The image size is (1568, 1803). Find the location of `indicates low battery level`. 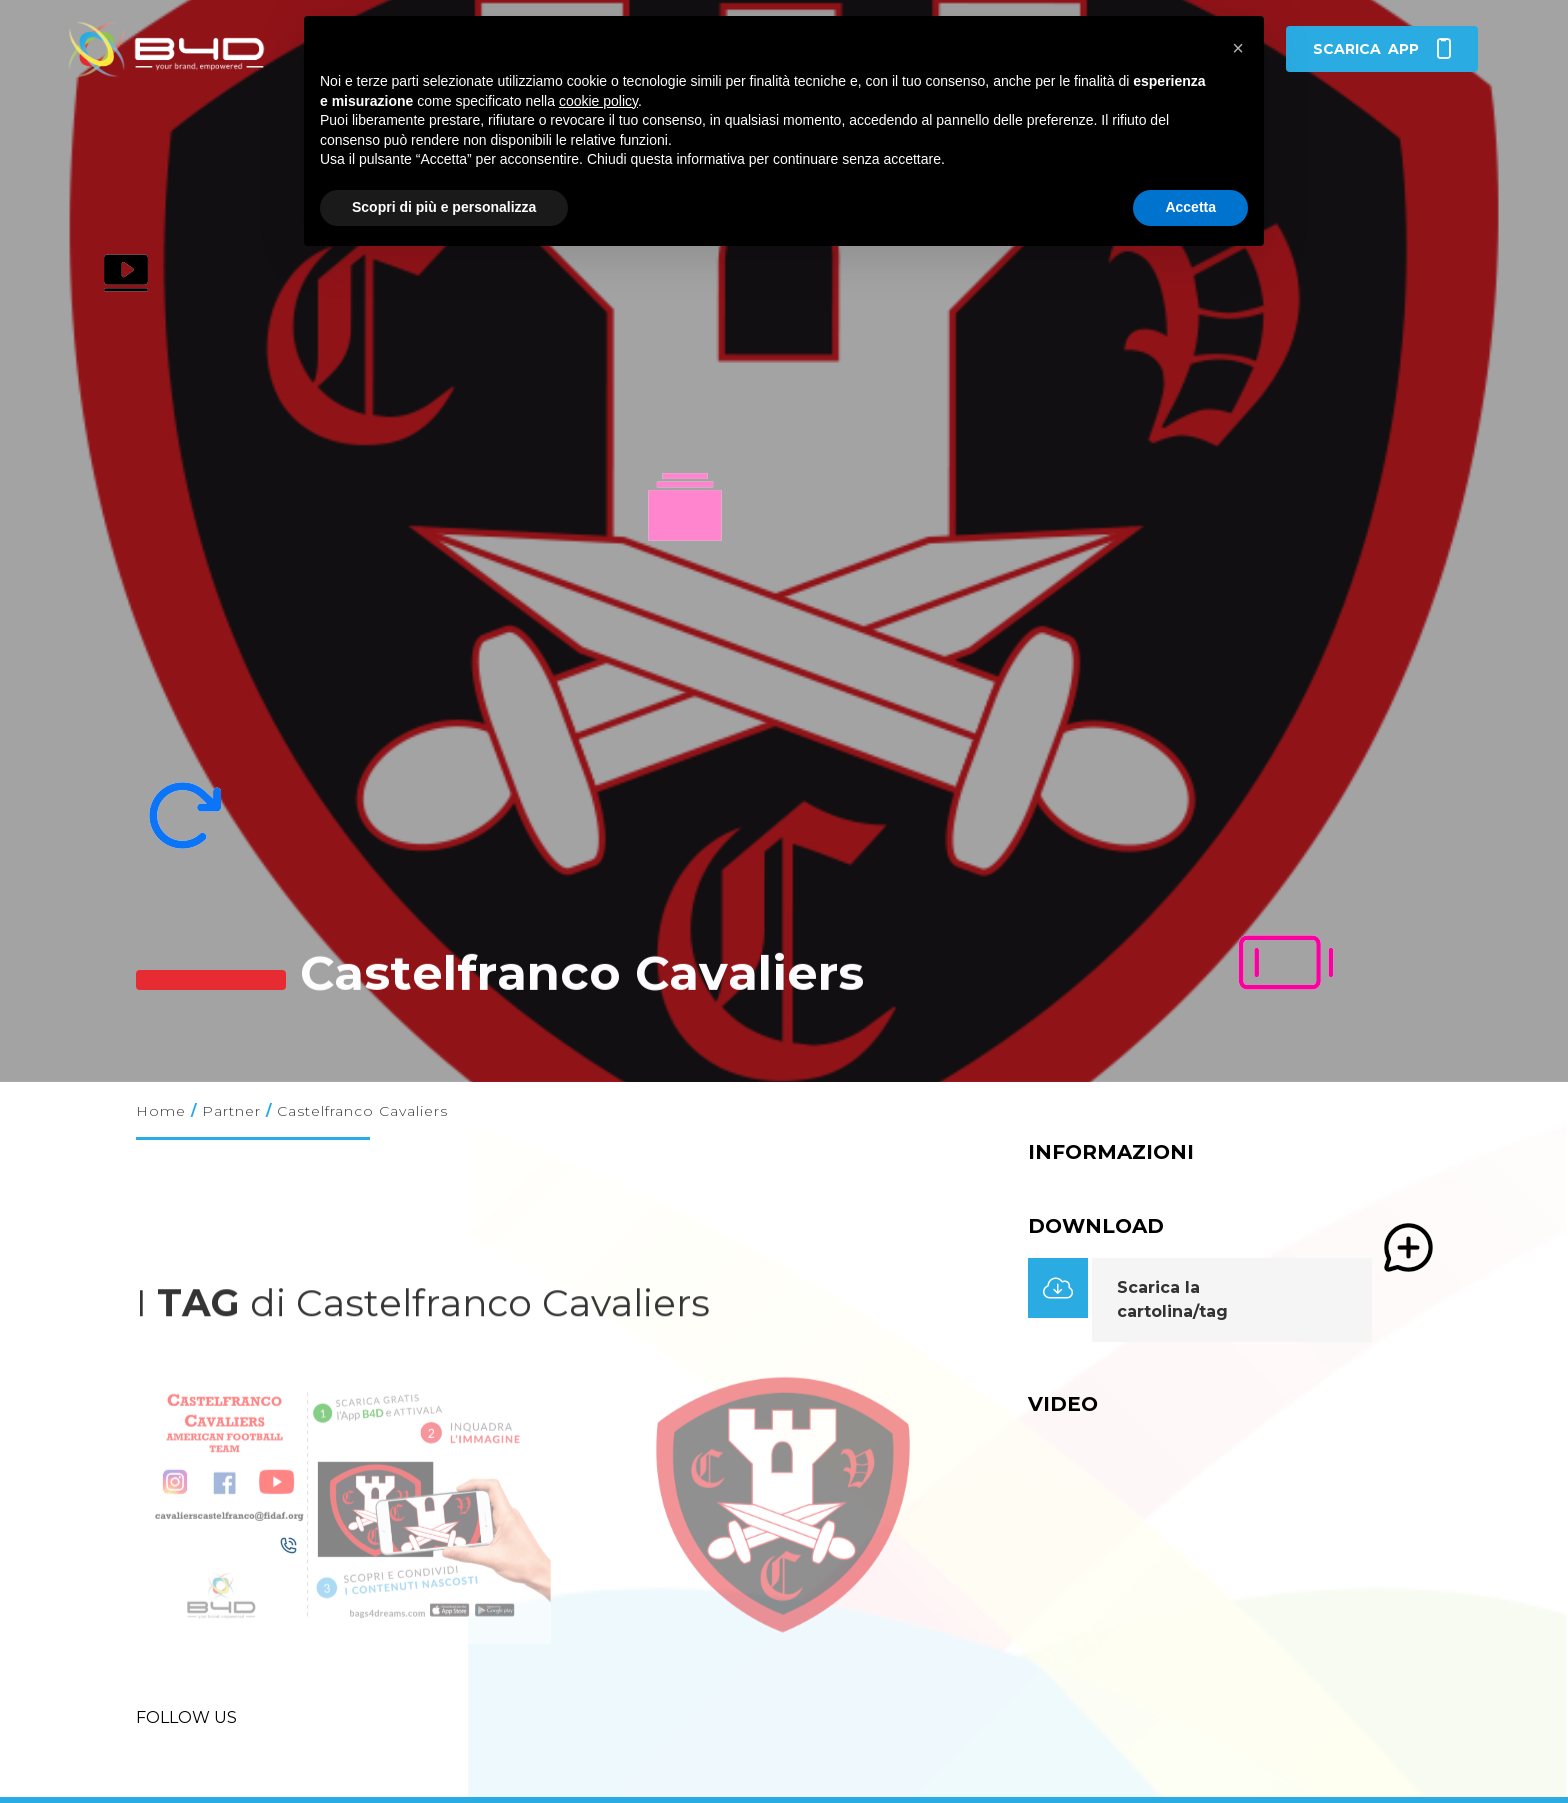

indicates low battery level is located at coordinates (1284, 962).